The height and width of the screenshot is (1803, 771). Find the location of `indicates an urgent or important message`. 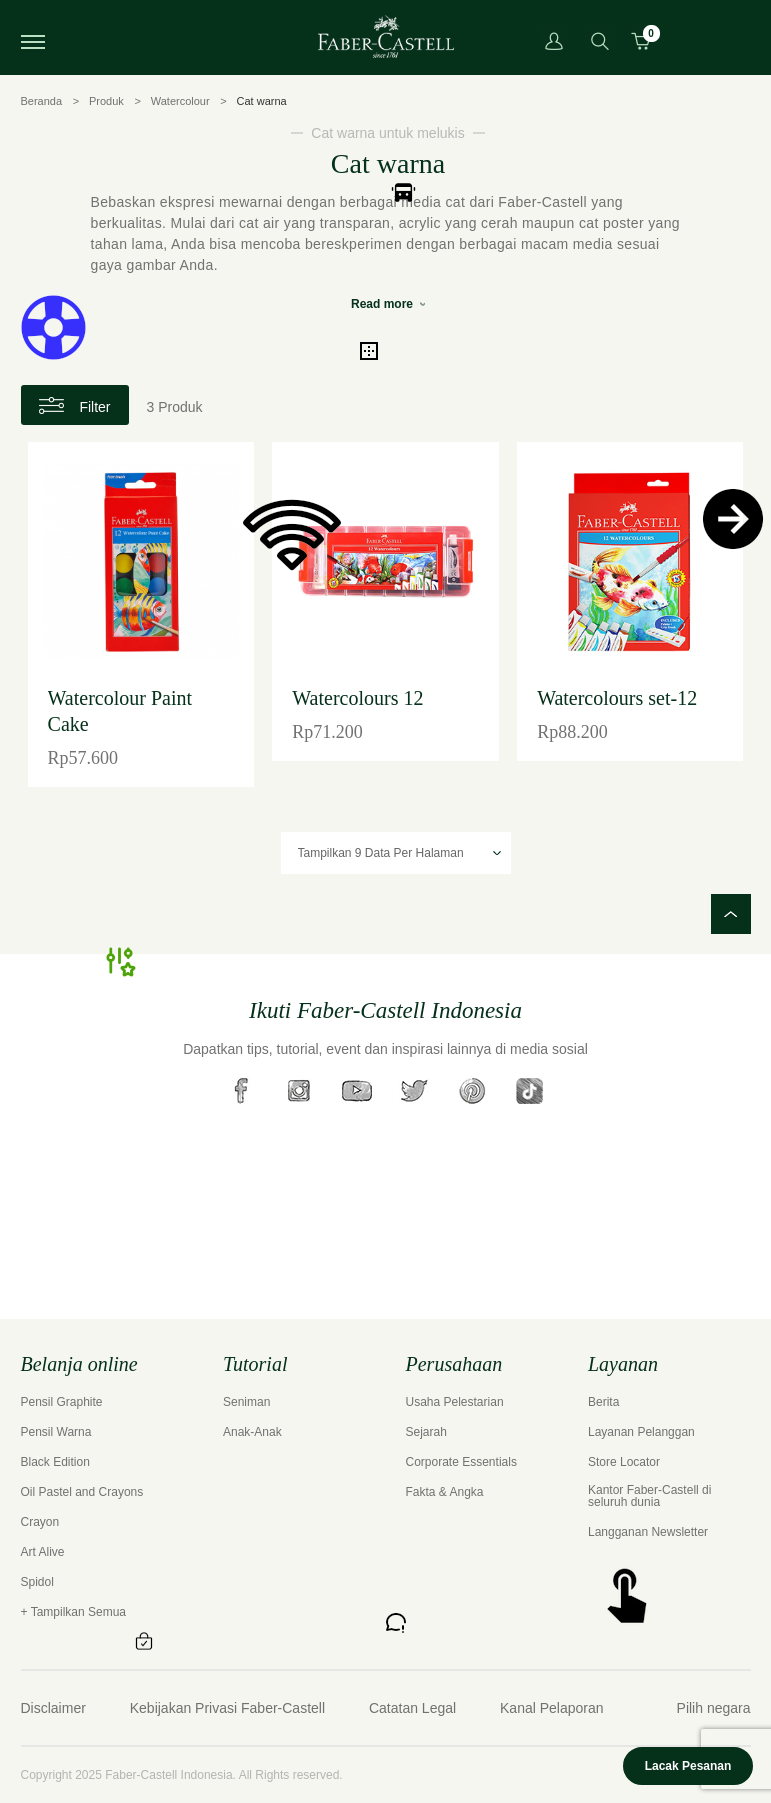

indicates an urgent or important message is located at coordinates (396, 1622).